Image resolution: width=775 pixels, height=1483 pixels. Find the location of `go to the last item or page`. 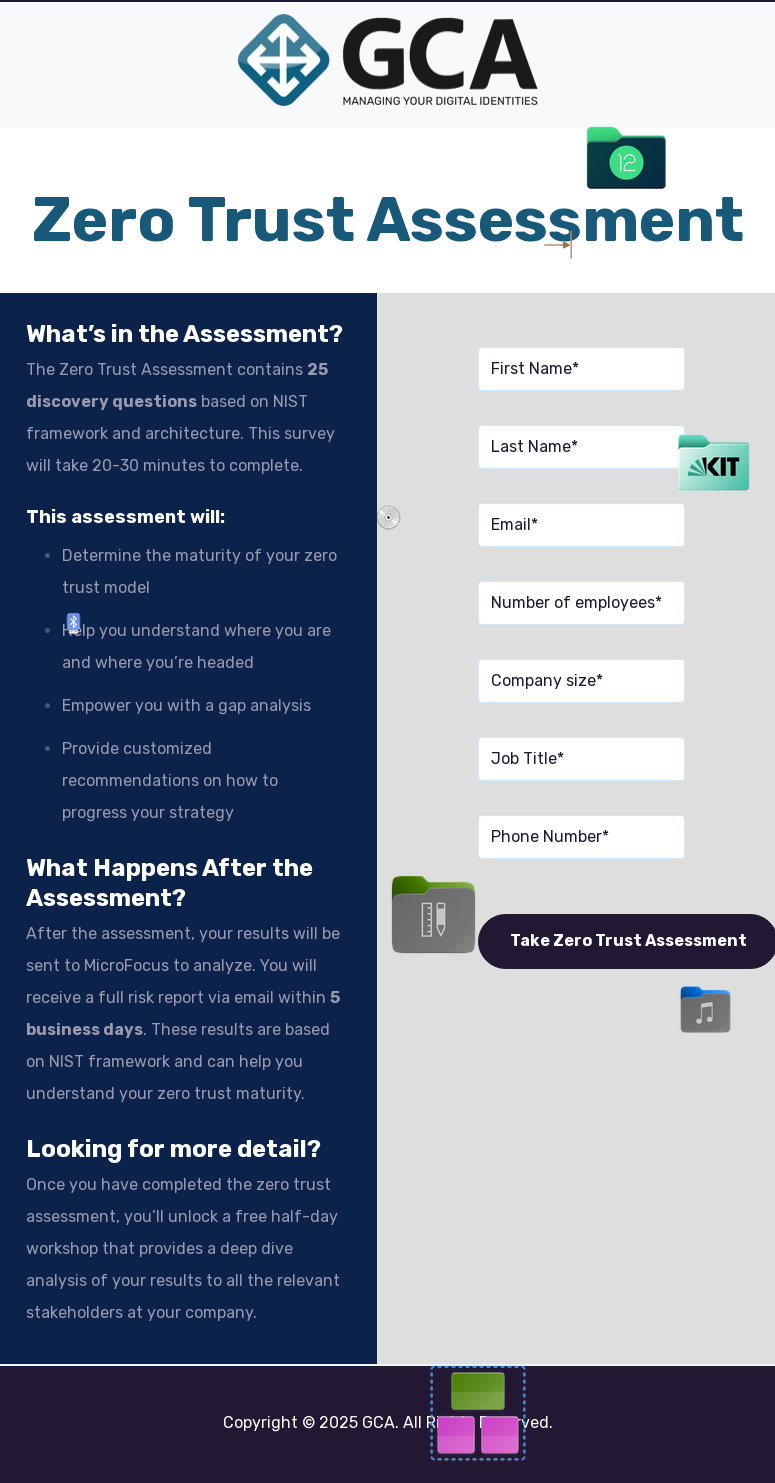

go to the last item or page is located at coordinates (558, 245).